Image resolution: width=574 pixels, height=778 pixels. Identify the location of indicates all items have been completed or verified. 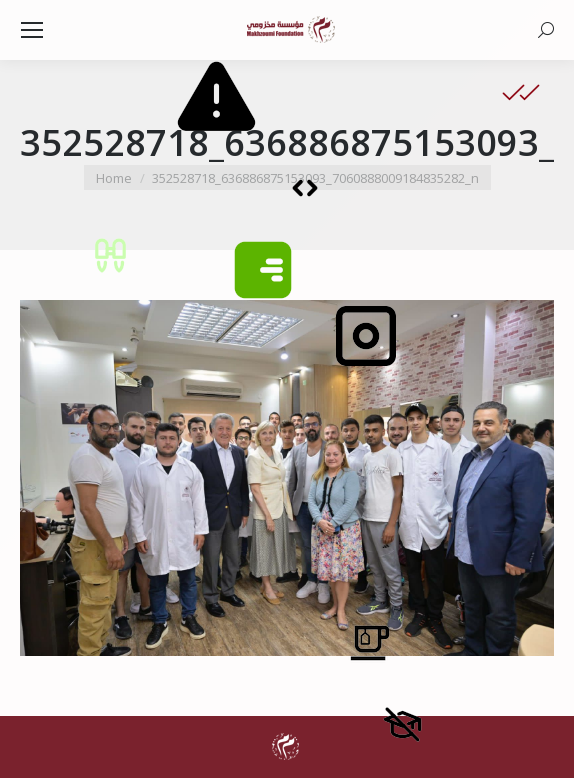
(521, 93).